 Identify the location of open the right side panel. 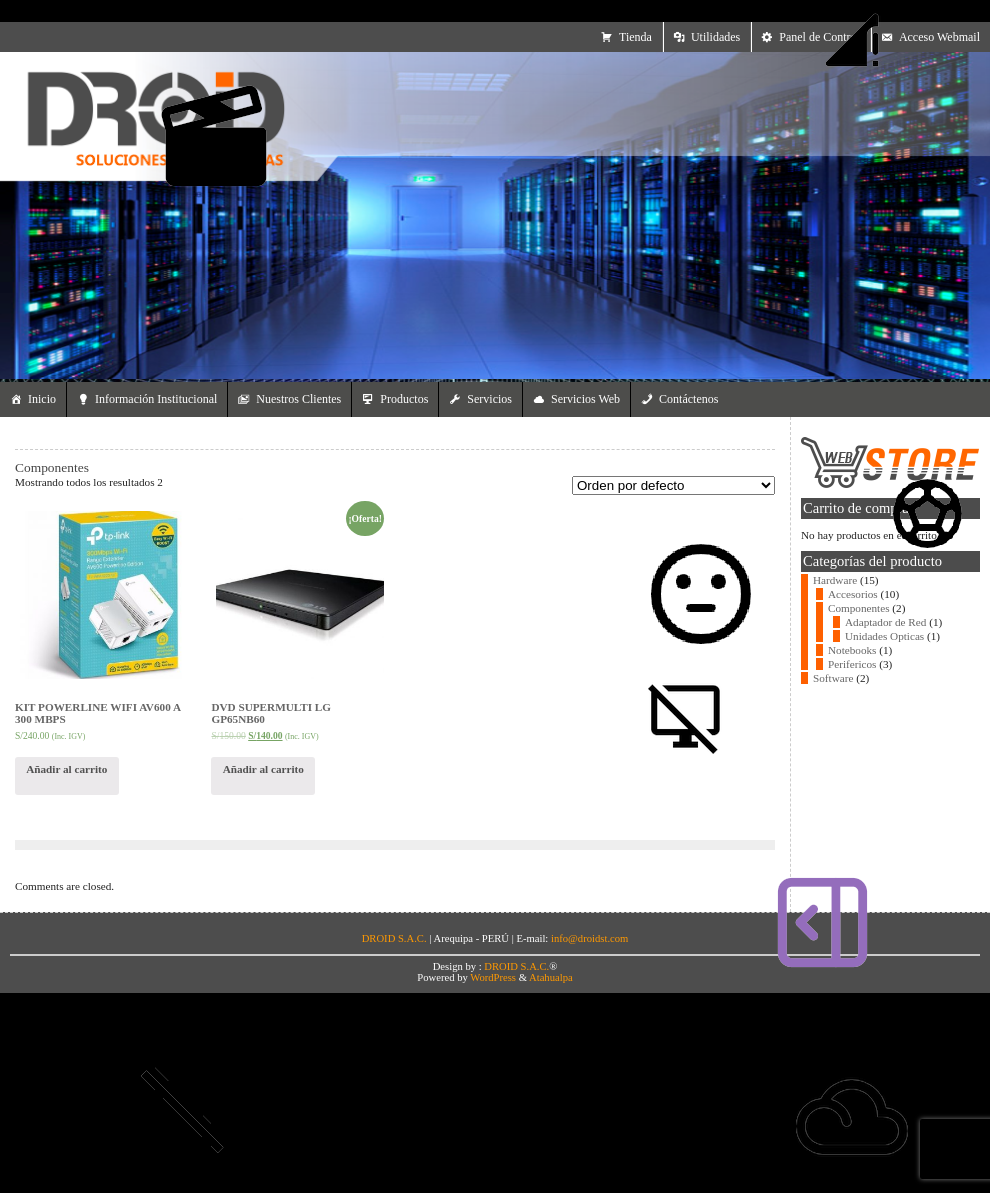
(822, 922).